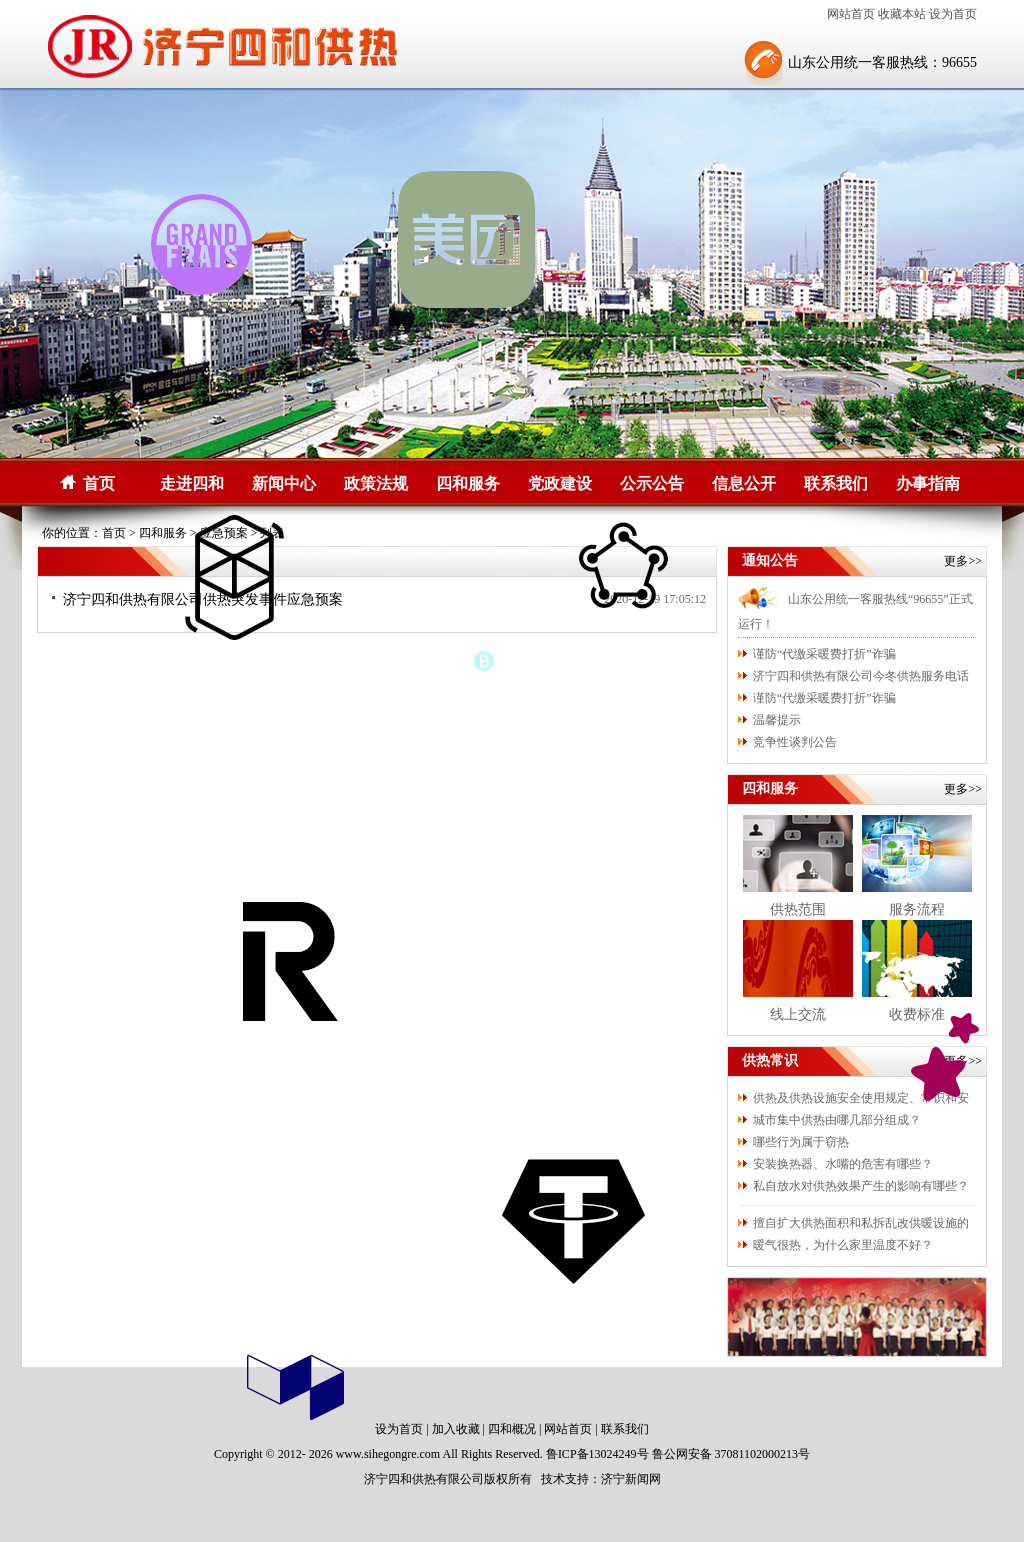 The height and width of the screenshot is (1542, 1024). What do you see at coordinates (201, 244) in the screenshot?
I see `grand frais grocery store logo` at bounding box center [201, 244].